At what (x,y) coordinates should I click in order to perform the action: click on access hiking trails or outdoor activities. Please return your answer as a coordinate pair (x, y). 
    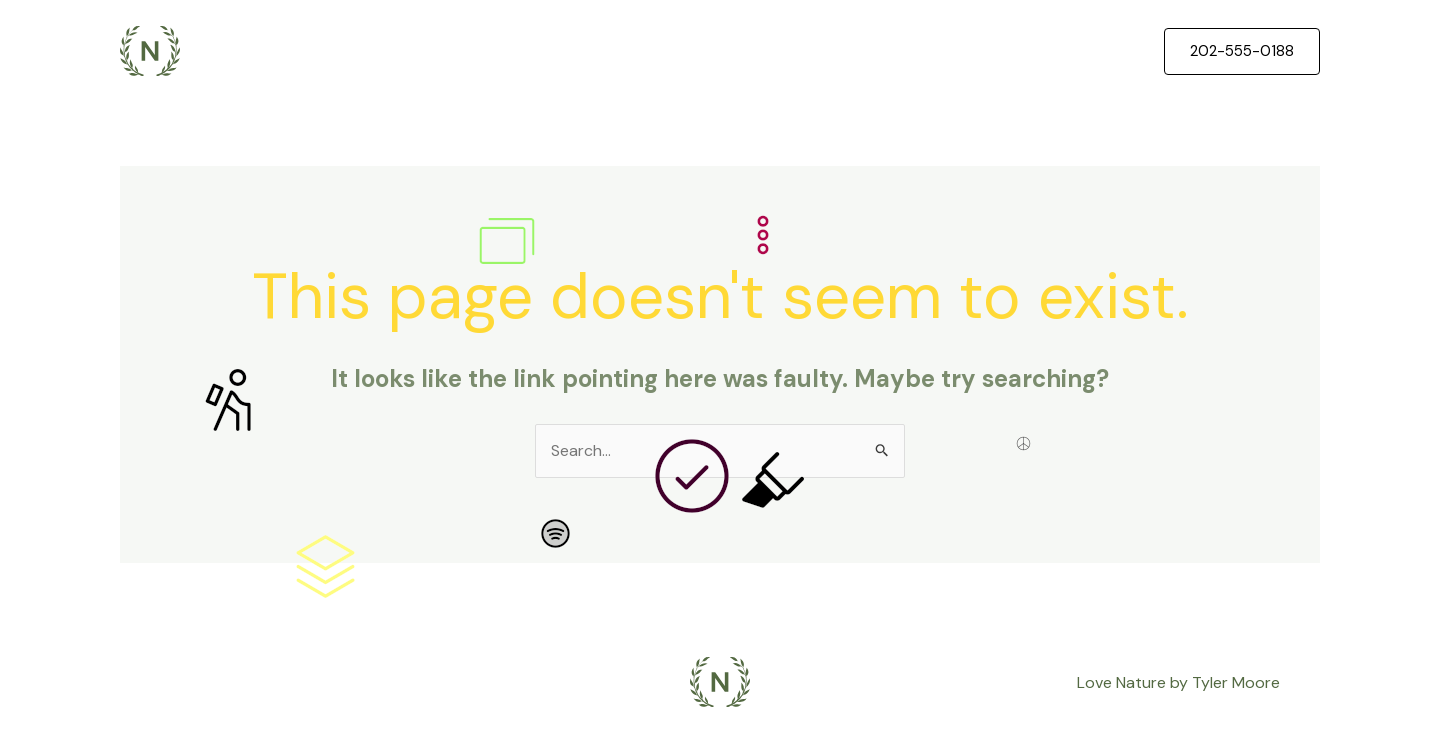
    Looking at the image, I should click on (231, 400).